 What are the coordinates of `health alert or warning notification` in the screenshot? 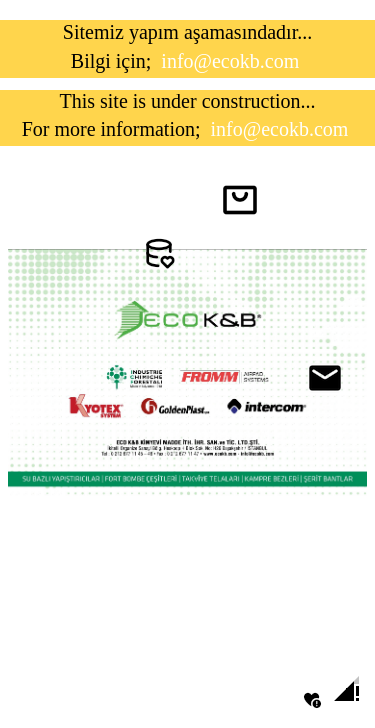 It's located at (312, 699).